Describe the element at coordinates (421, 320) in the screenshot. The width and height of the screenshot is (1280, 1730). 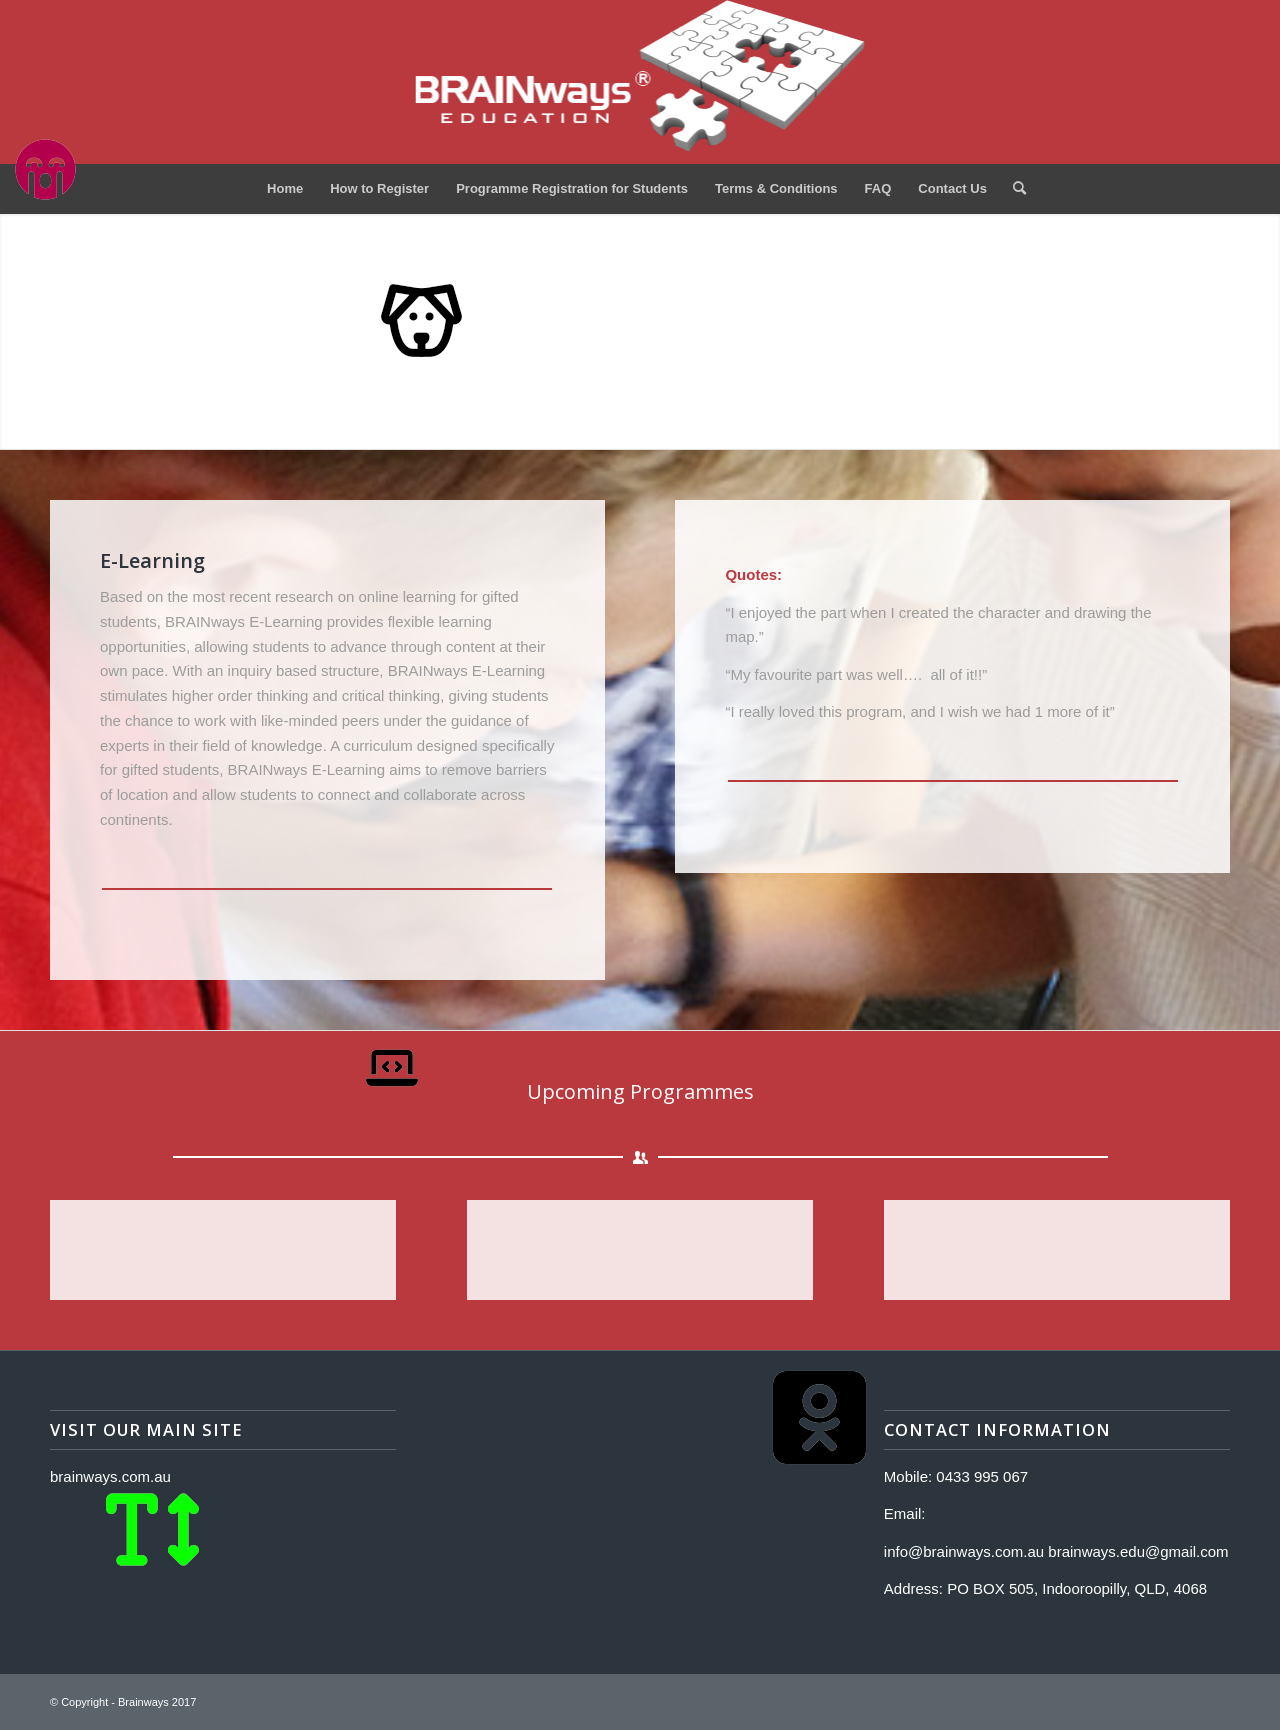
I see `browse pet-related content or services` at that location.